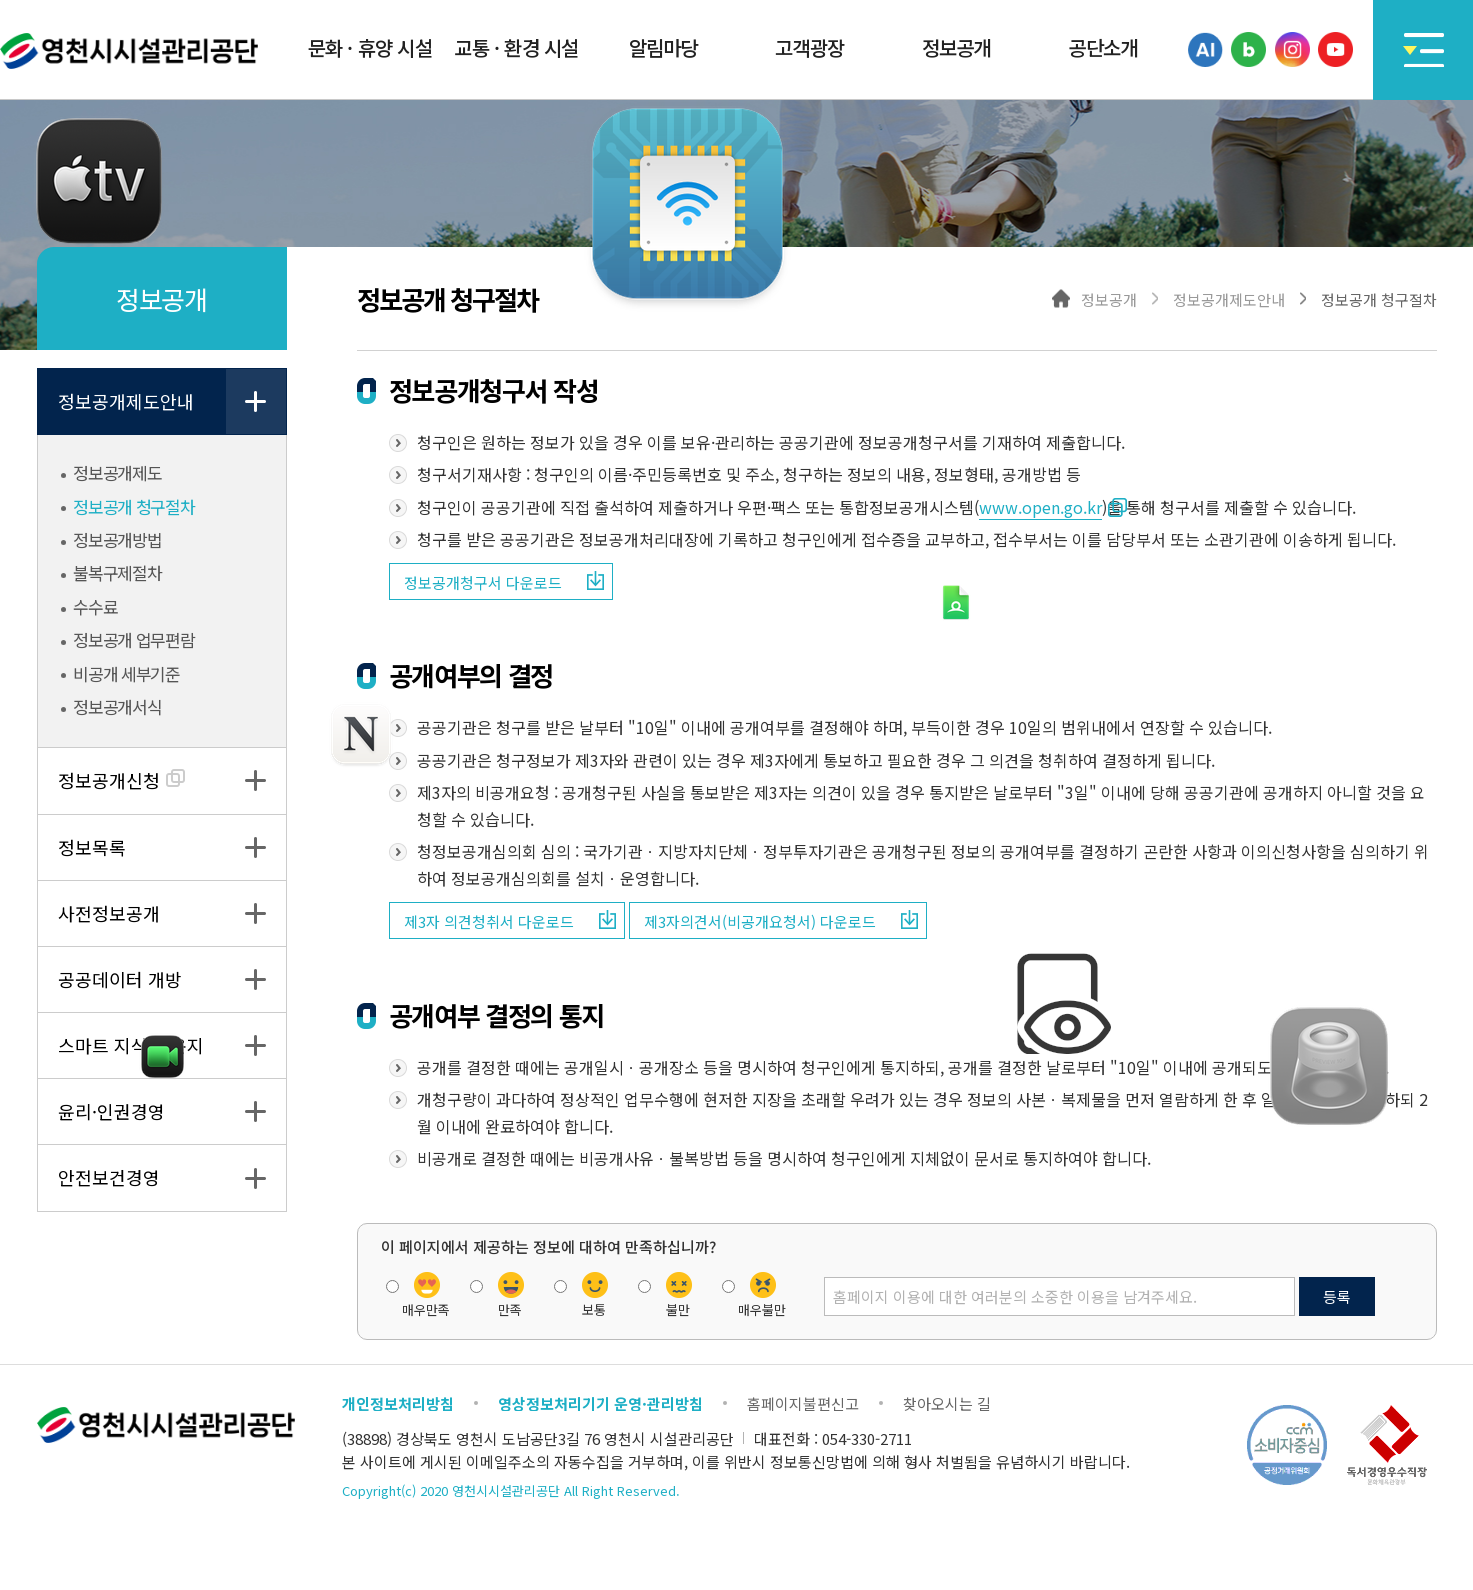  What do you see at coordinates (162, 1056) in the screenshot?
I see `open facetime app` at bounding box center [162, 1056].